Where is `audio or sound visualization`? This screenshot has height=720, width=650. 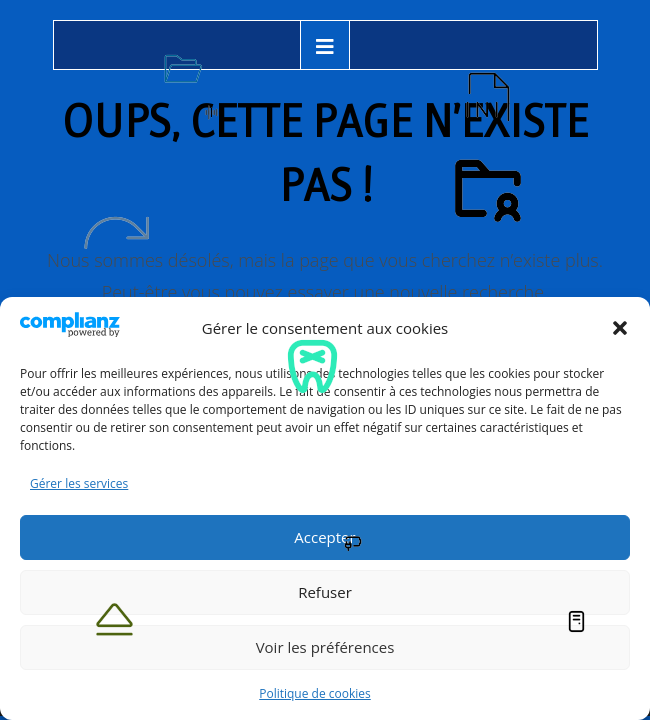 audio or sound visualization is located at coordinates (211, 112).